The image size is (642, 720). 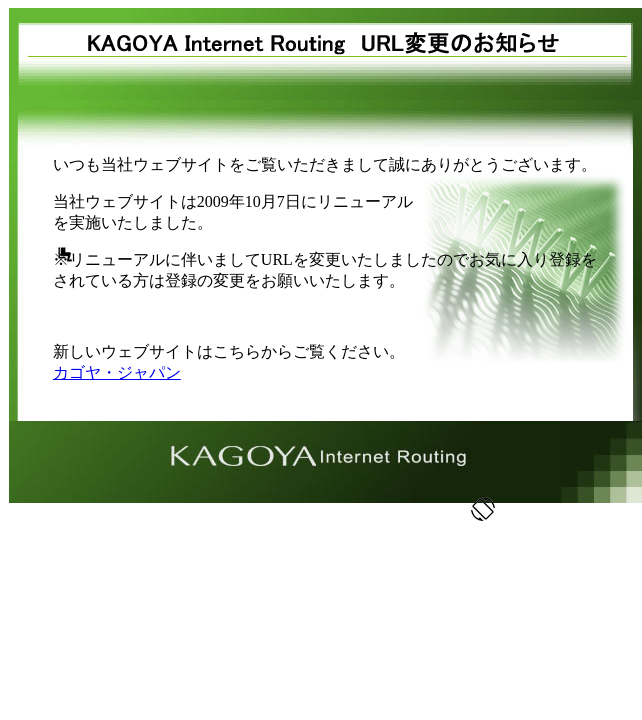 I want to click on indicates reduced legroom seating option, so click(x=65, y=254).